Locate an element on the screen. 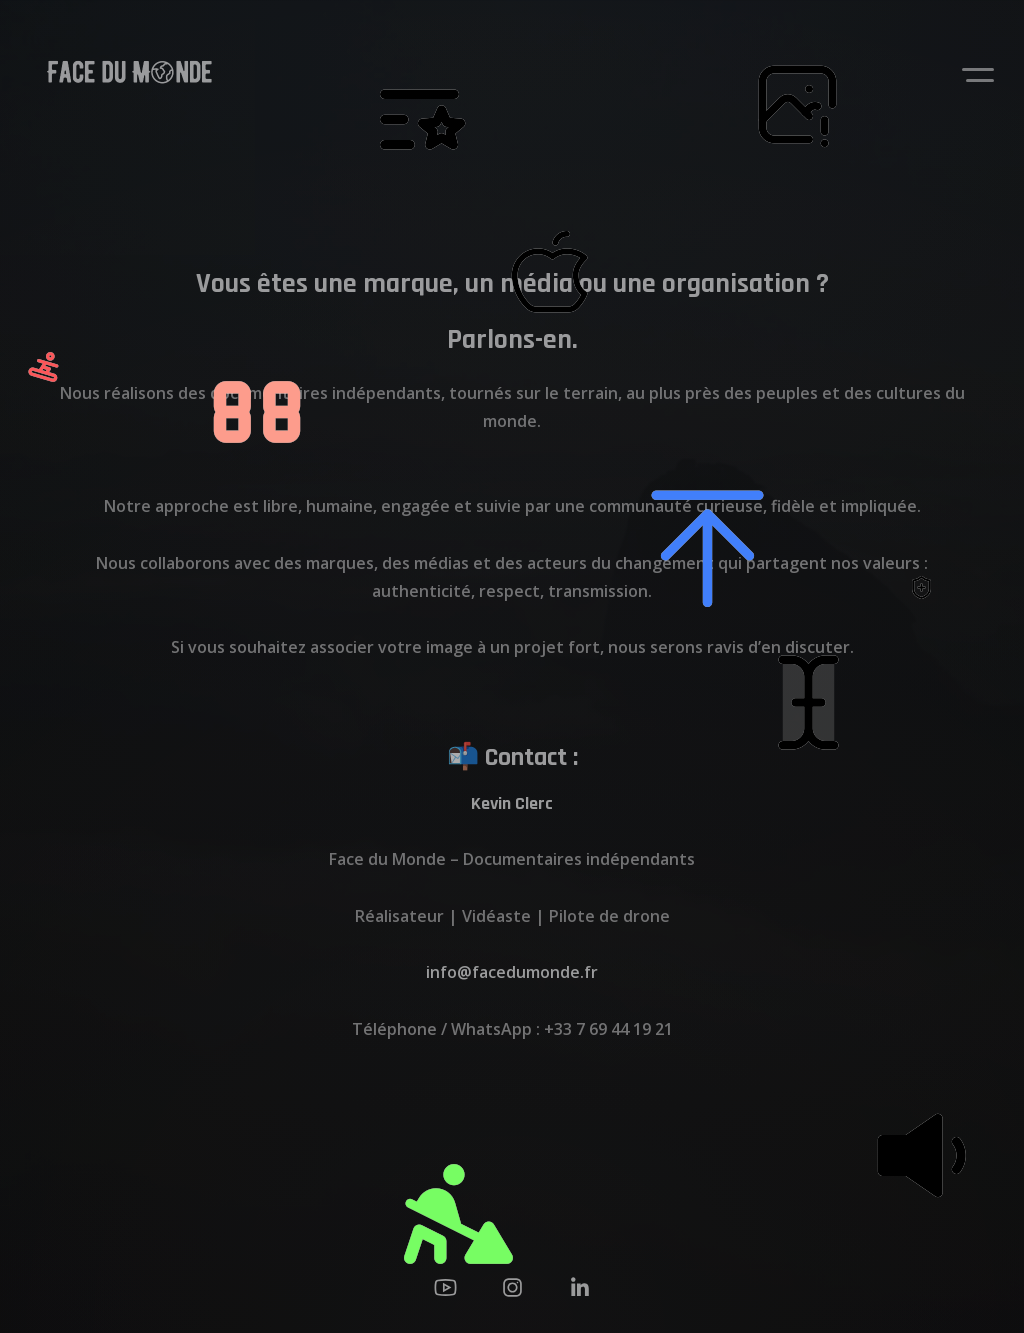  sign in with Apple is located at coordinates (552, 277).